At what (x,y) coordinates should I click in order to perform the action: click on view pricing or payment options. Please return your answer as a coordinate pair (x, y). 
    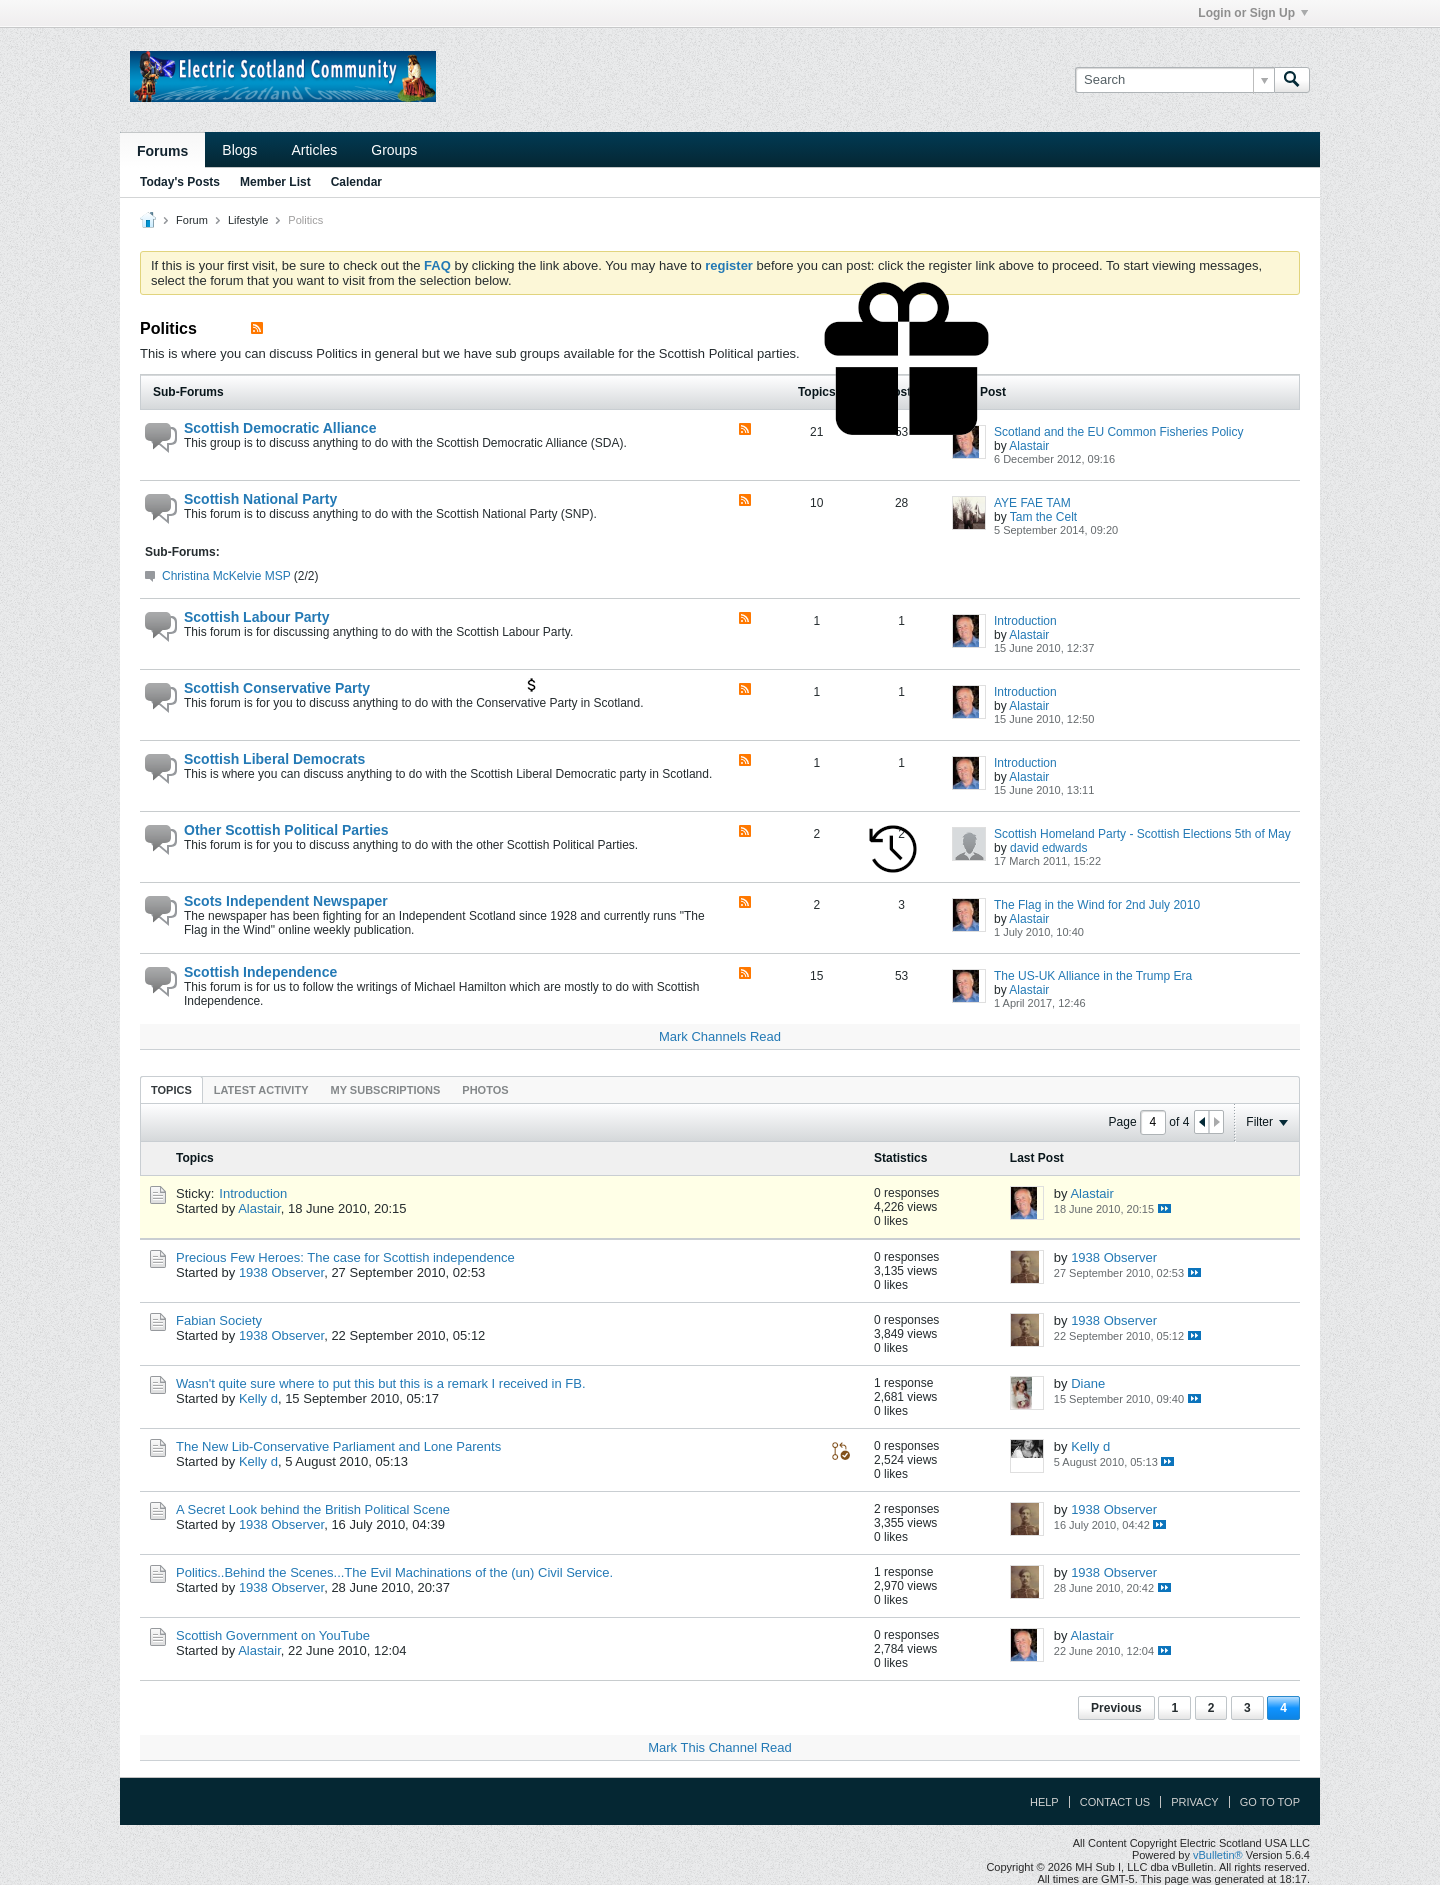
    Looking at the image, I should click on (532, 685).